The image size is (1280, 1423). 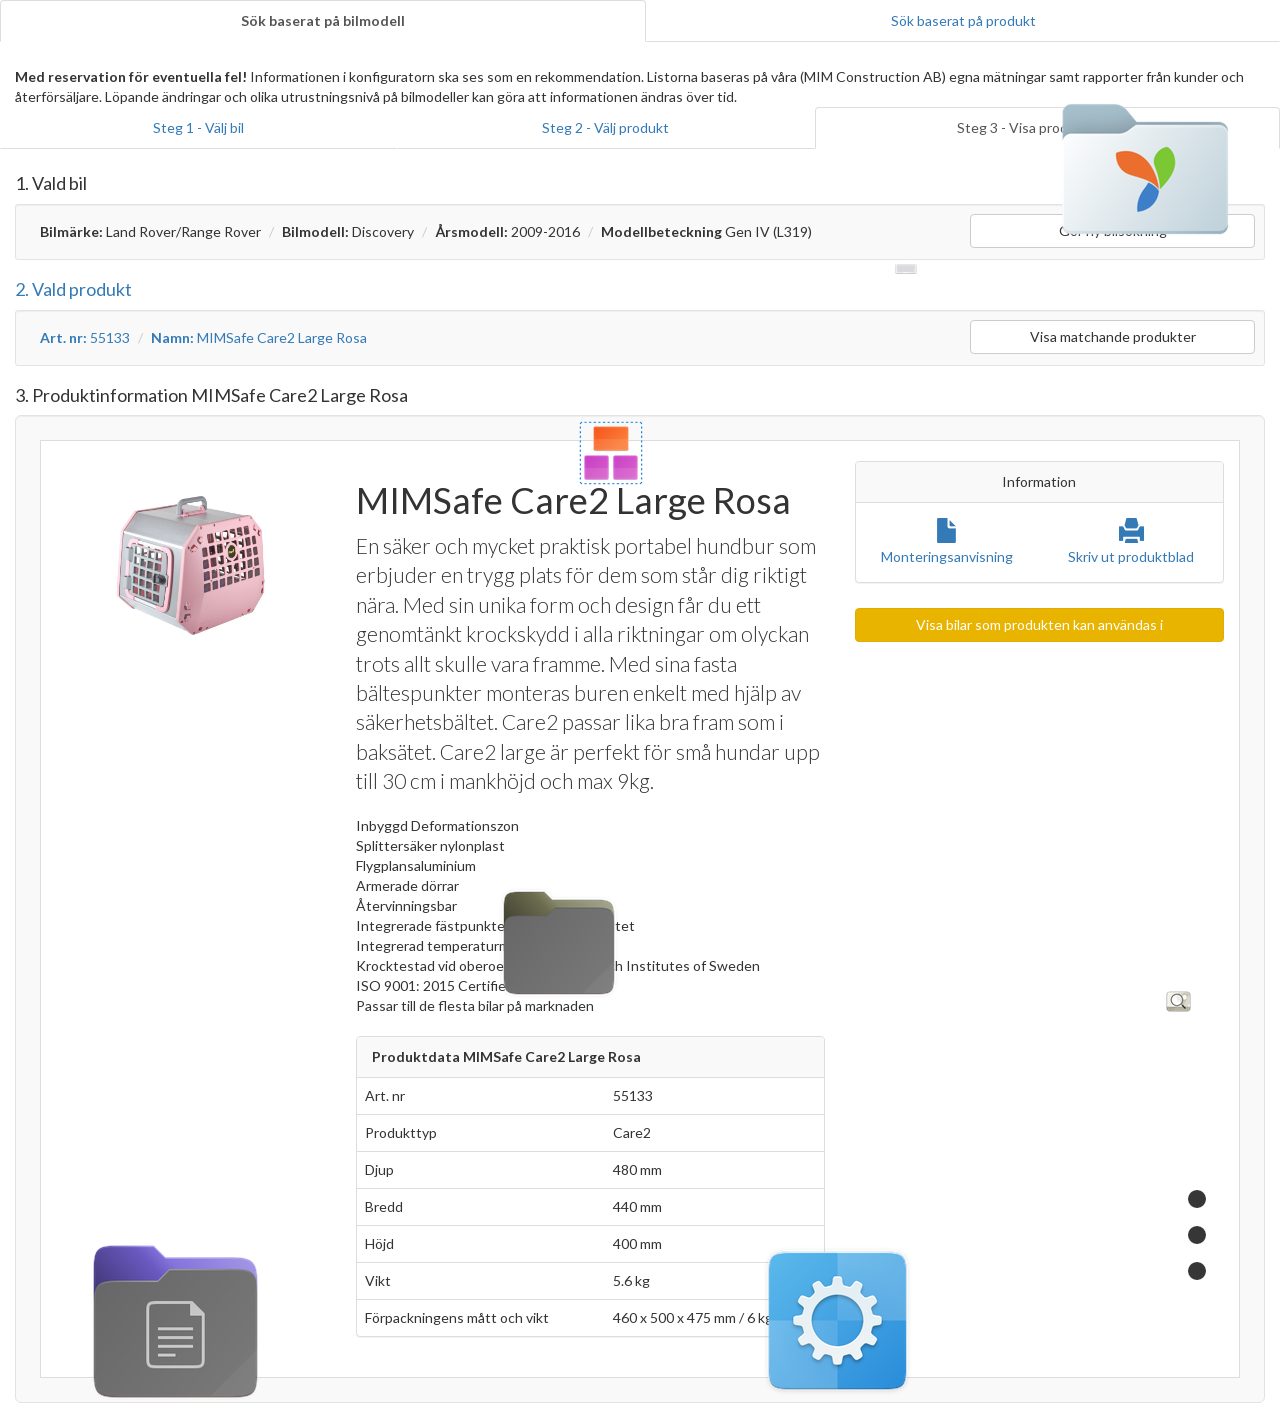 I want to click on select all items in the current view, so click(x=611, y=453).